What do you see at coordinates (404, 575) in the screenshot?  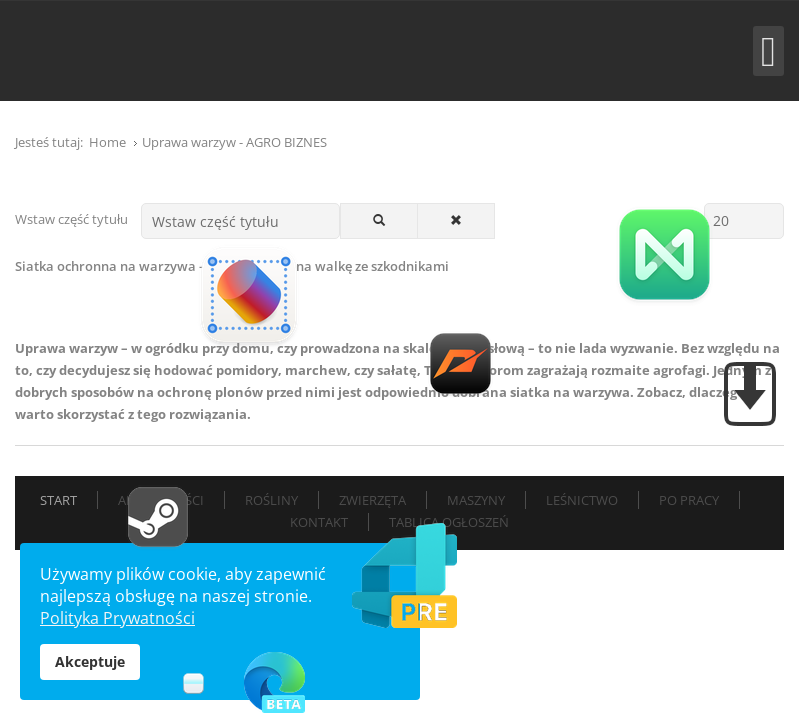 I see `open visual blend preview application` at bounding box center [404, 575].